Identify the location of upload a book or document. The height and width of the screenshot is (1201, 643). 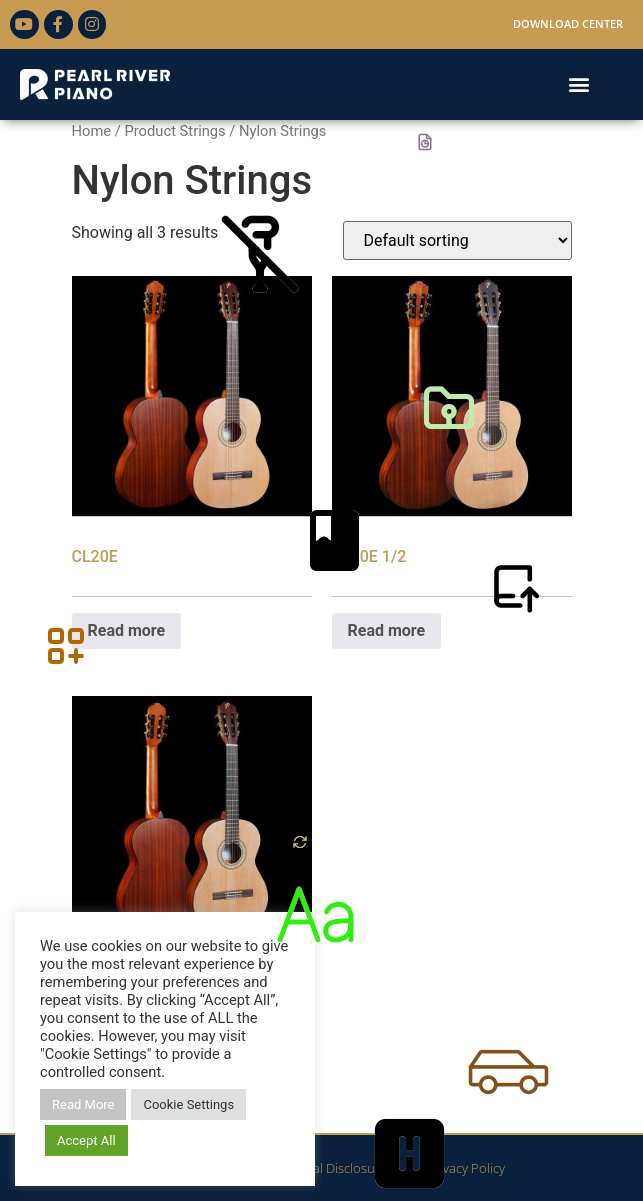
(515, 586).